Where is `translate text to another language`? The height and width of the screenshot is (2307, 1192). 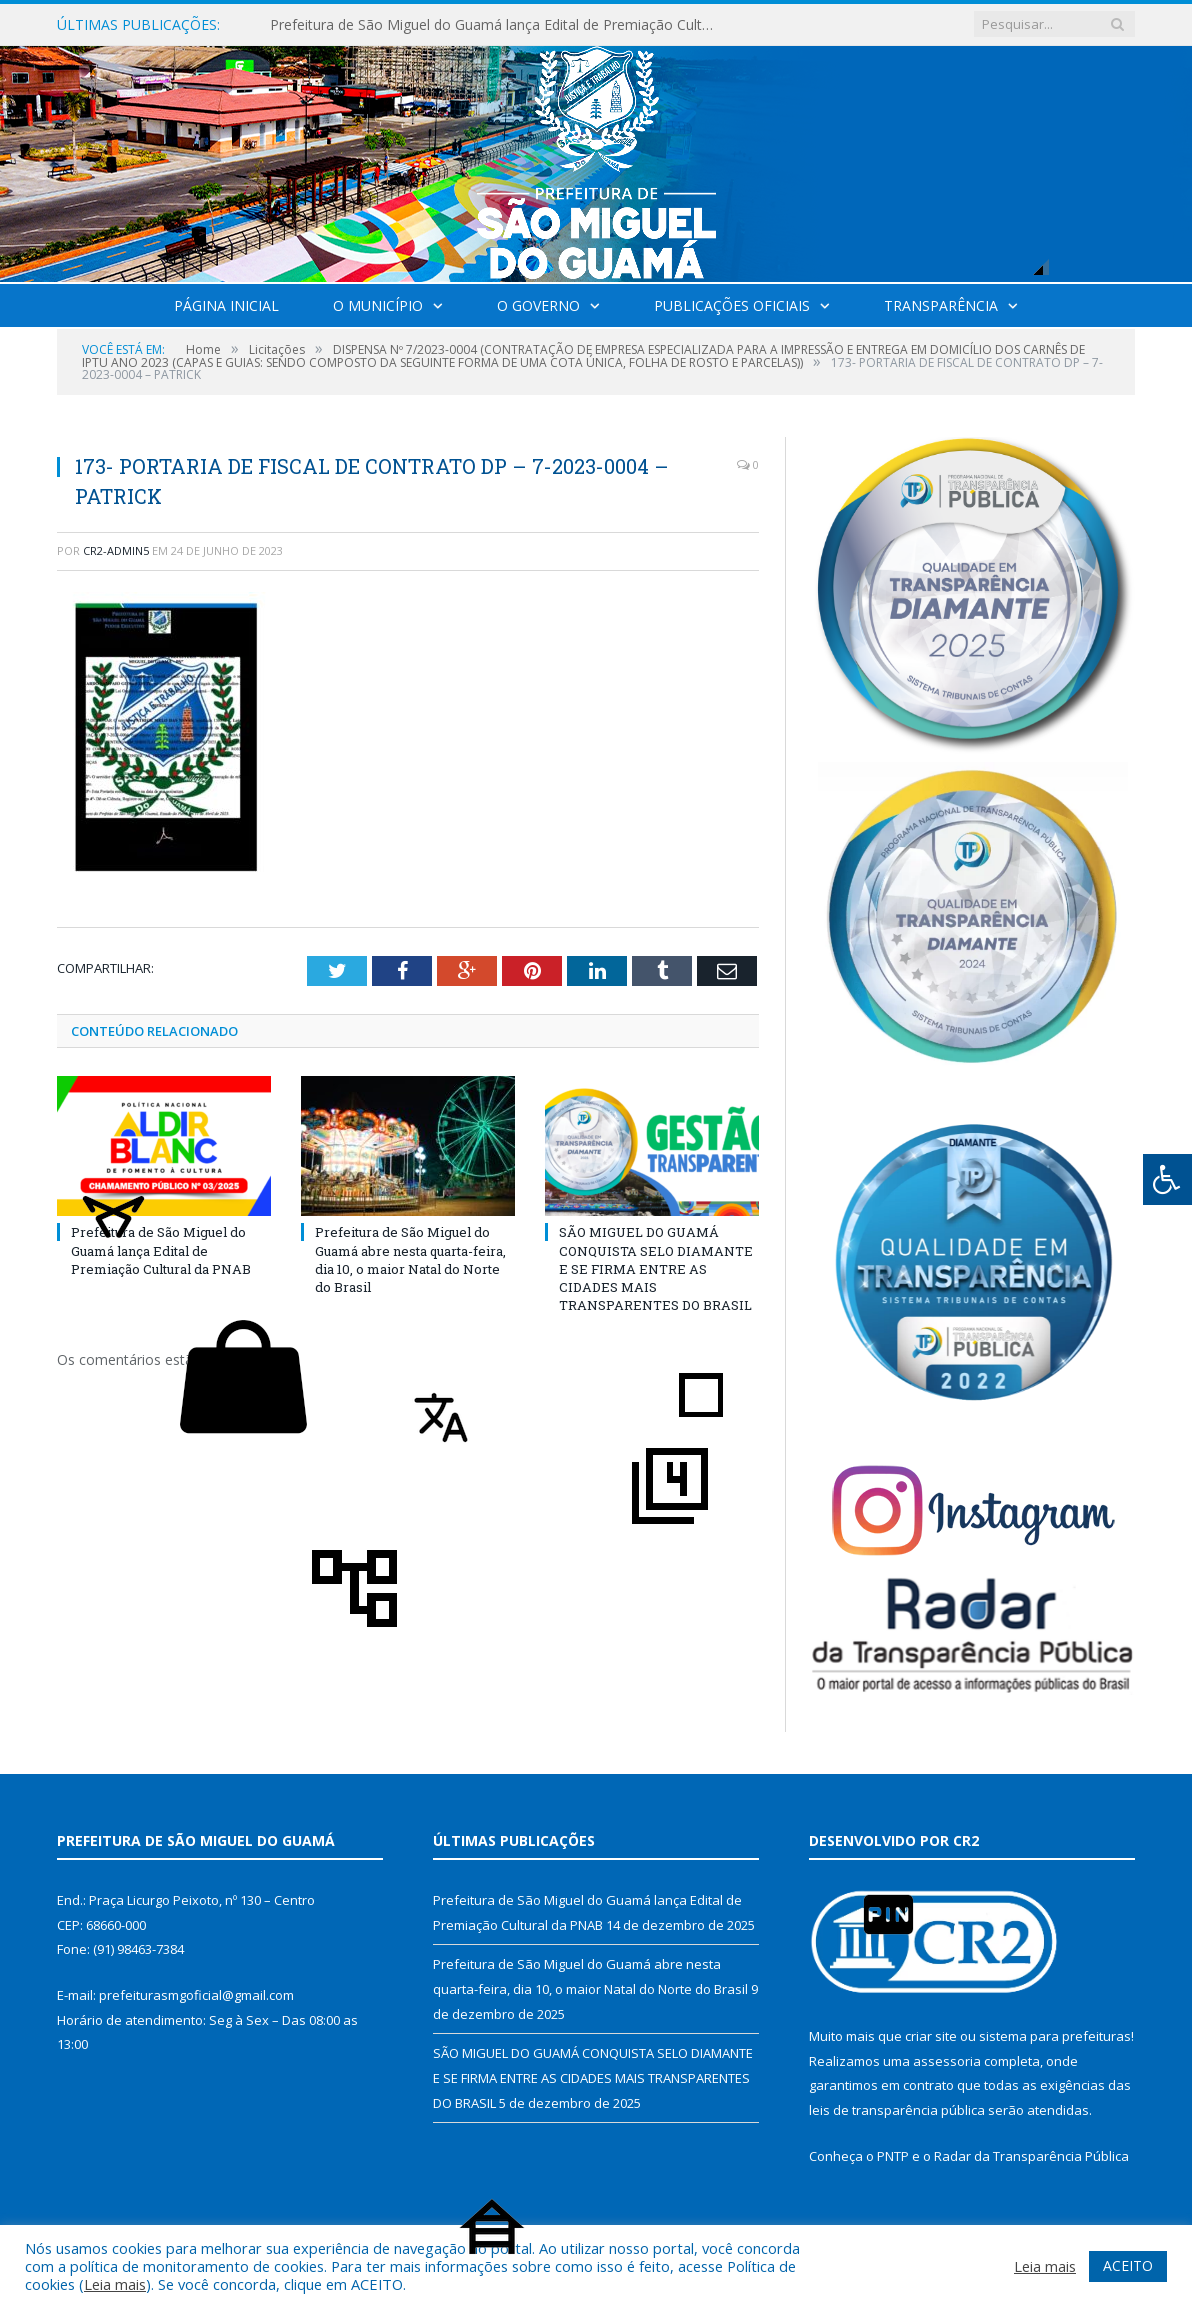
translate text to another language is located at coordinates (441, 1417).